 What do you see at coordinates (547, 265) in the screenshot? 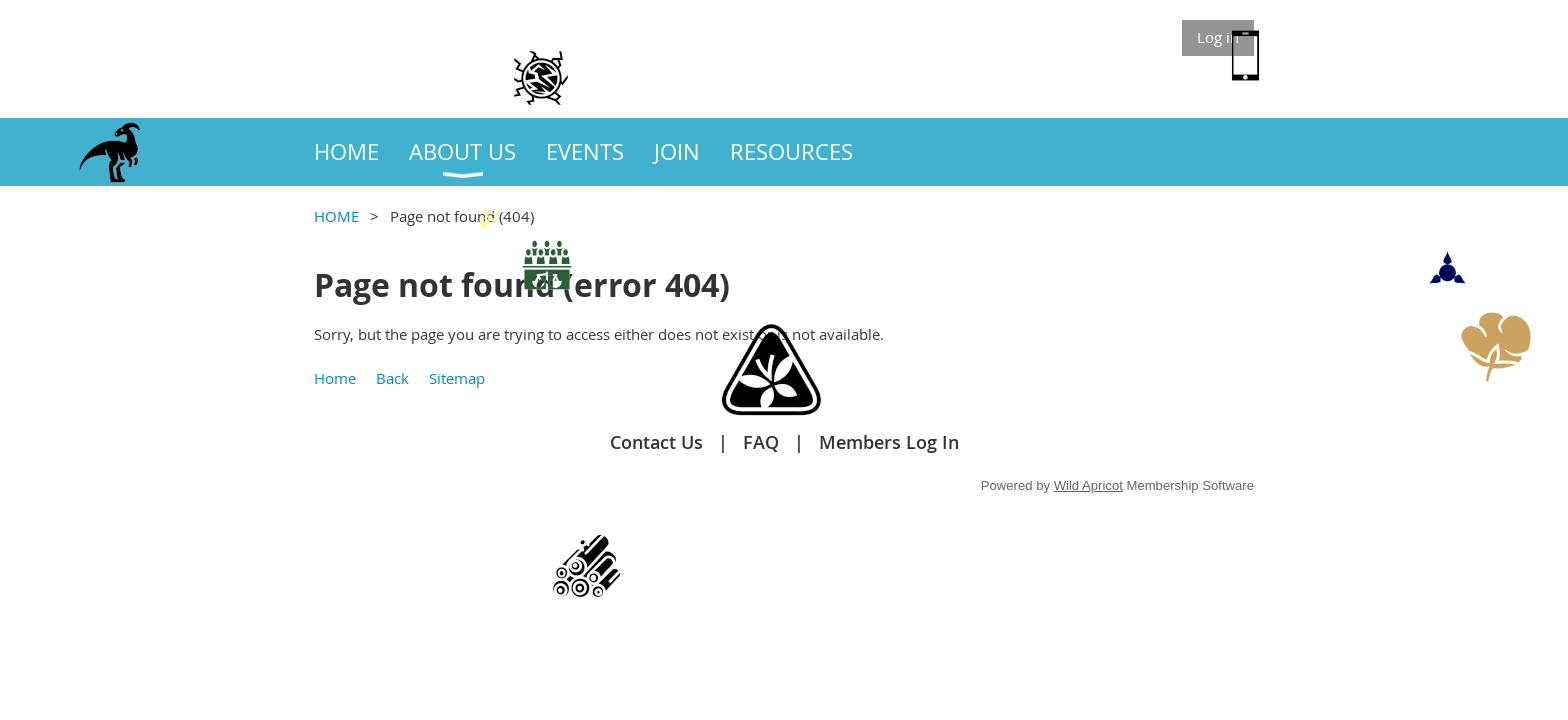
I see `view jury or tribunal panel` at bounding box center [547, 265].